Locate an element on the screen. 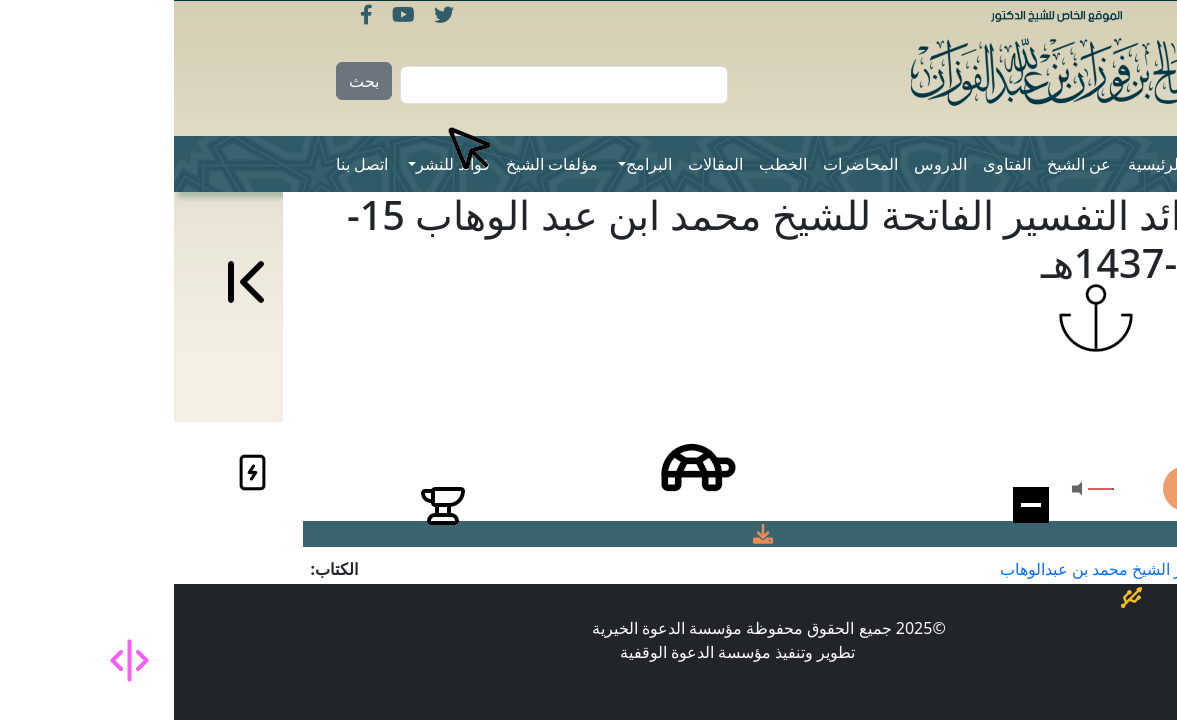  drag to resize adjacent panels horizontally is located at coordinates (129, 660).